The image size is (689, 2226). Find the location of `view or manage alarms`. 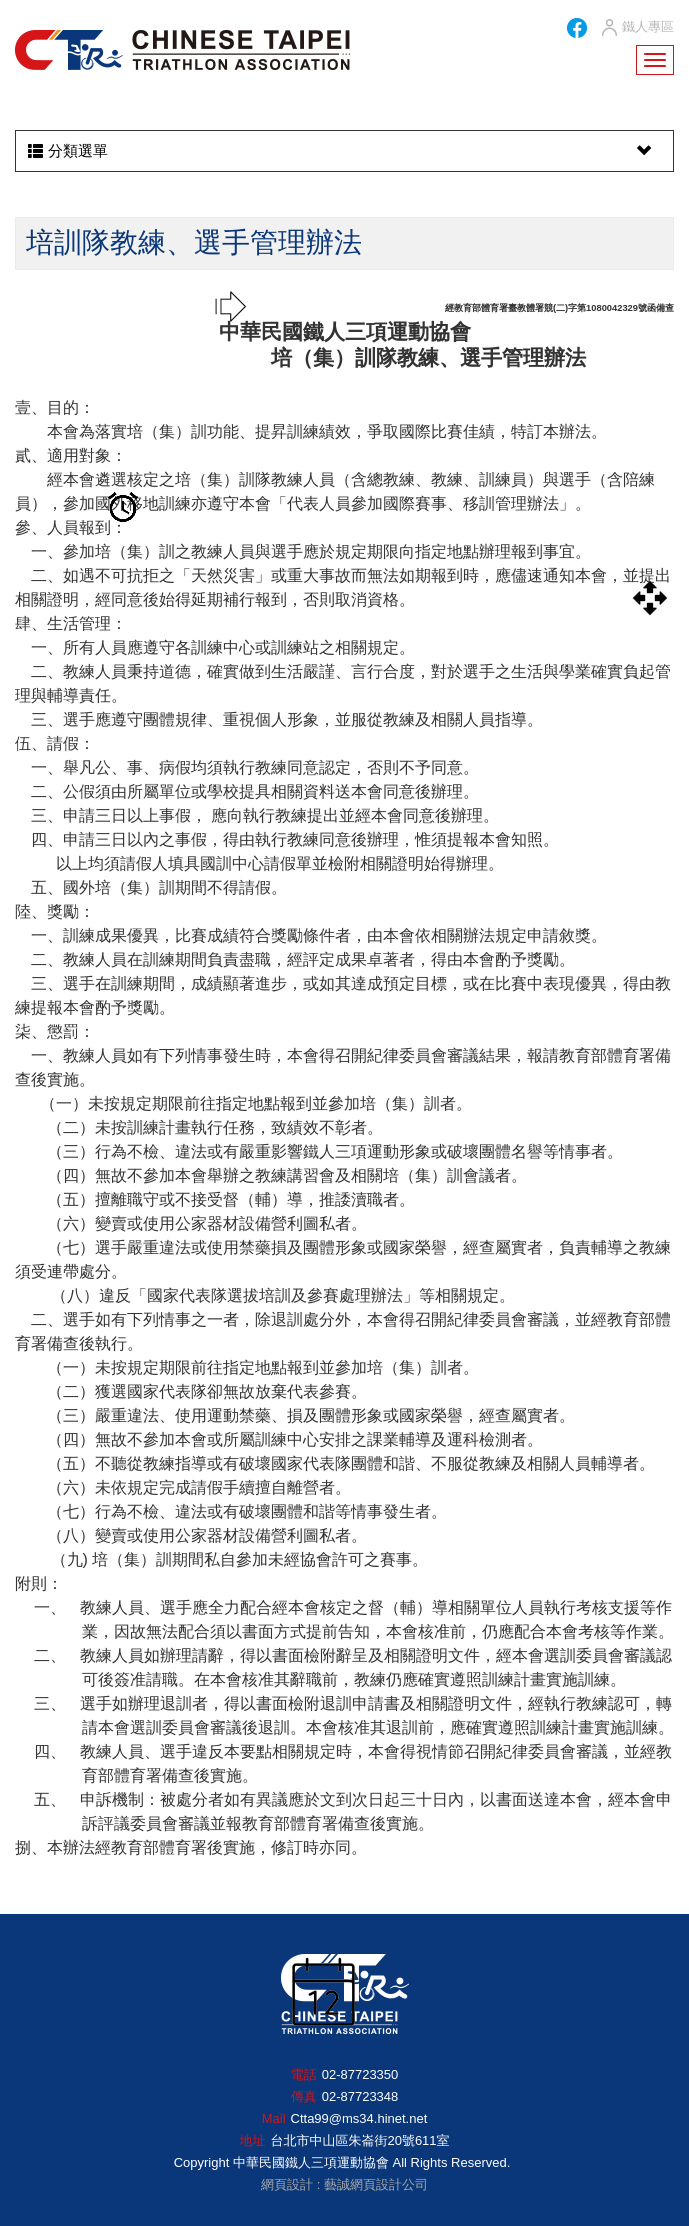

view or manage alarms is located at coordinates (123, 507).